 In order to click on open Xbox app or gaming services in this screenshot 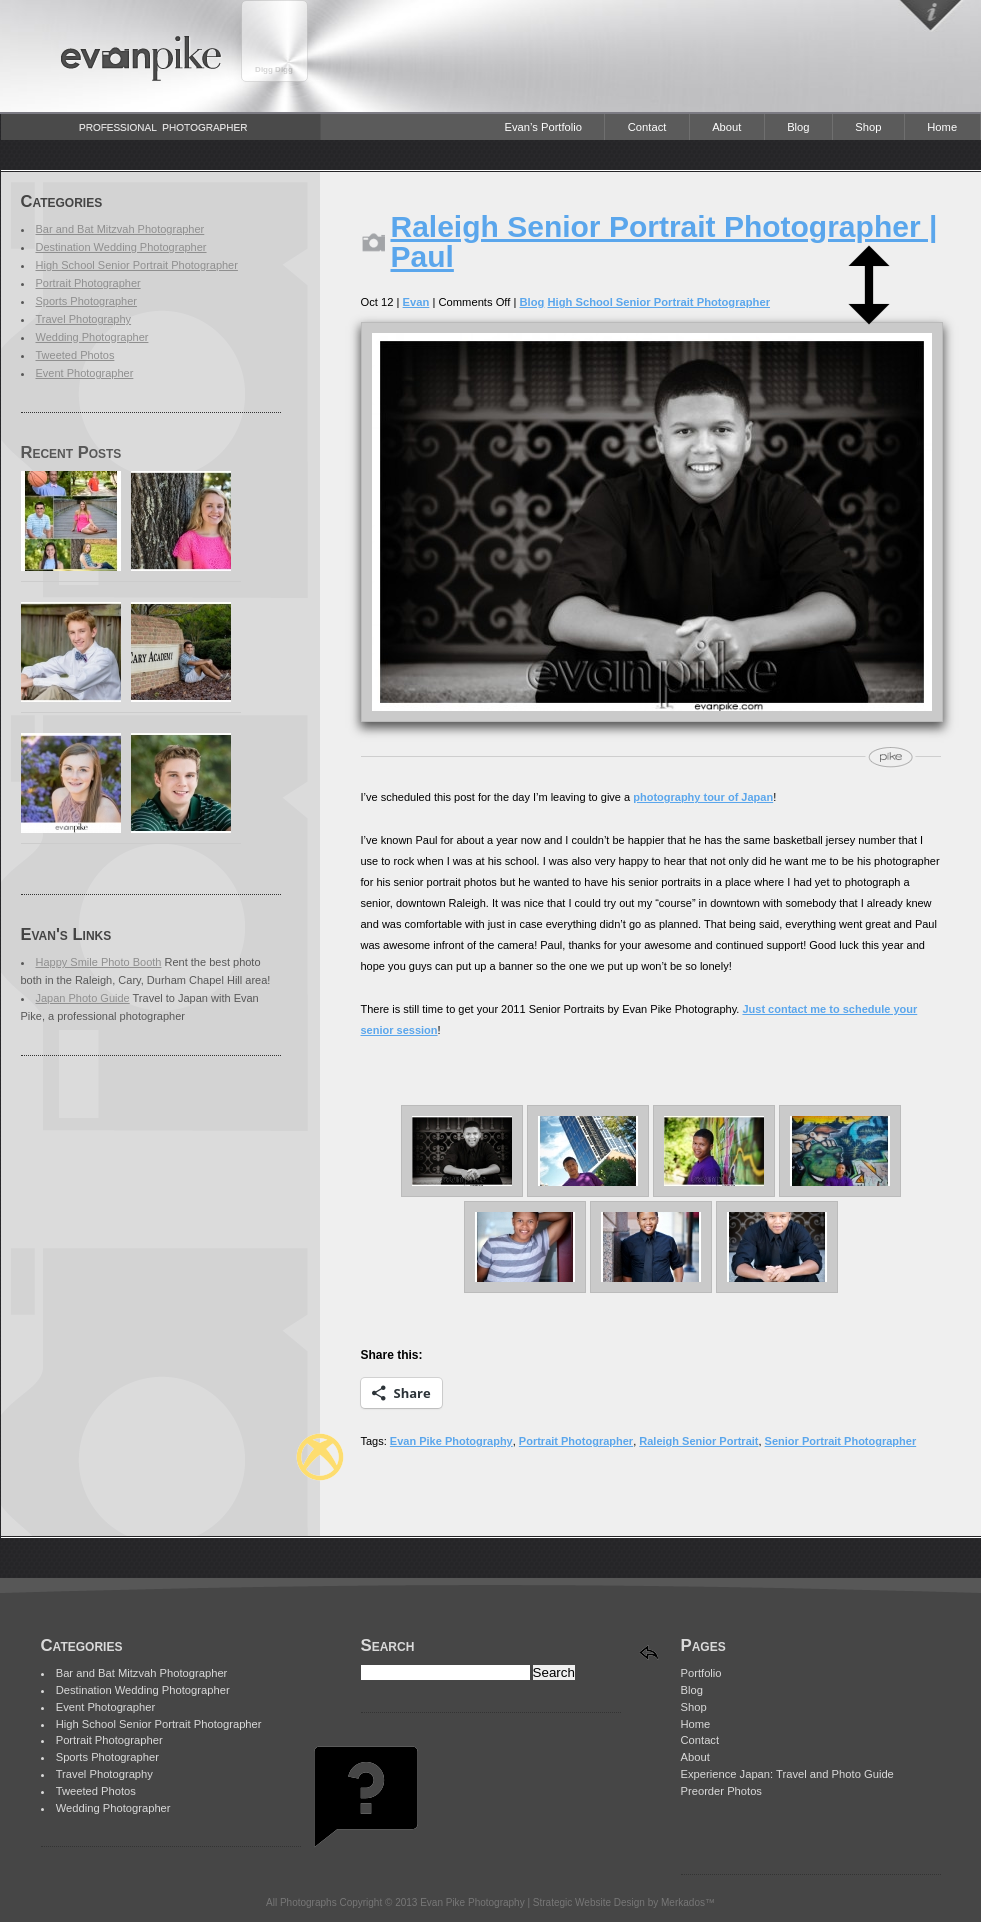, I will do `click(320, 1457)`.